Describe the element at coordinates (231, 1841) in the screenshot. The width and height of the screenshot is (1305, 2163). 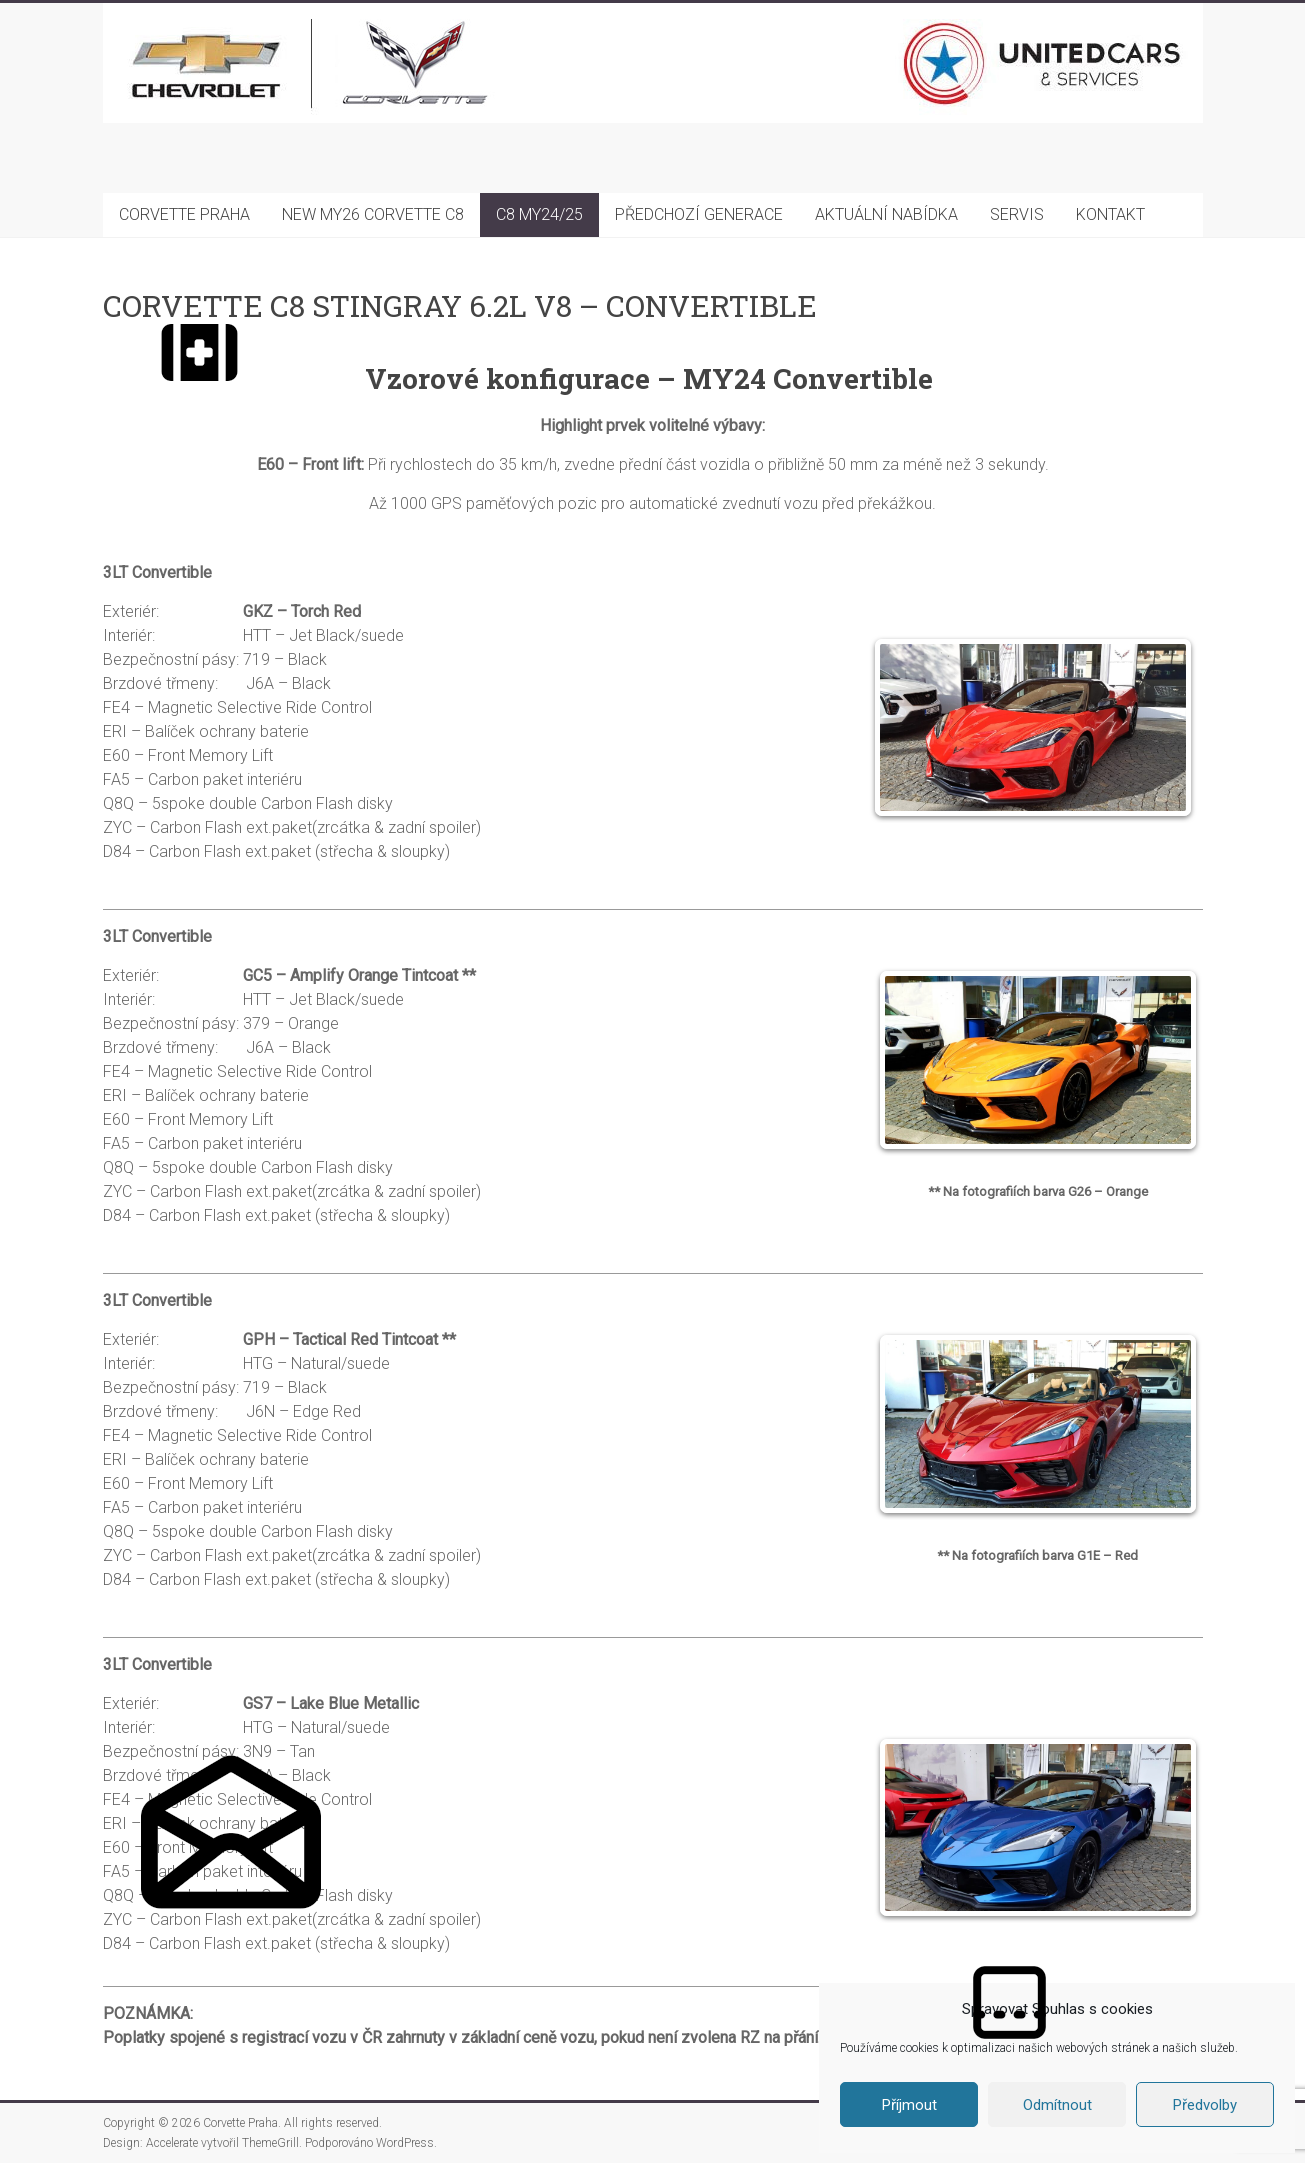
I see `mark message as read` at that location.